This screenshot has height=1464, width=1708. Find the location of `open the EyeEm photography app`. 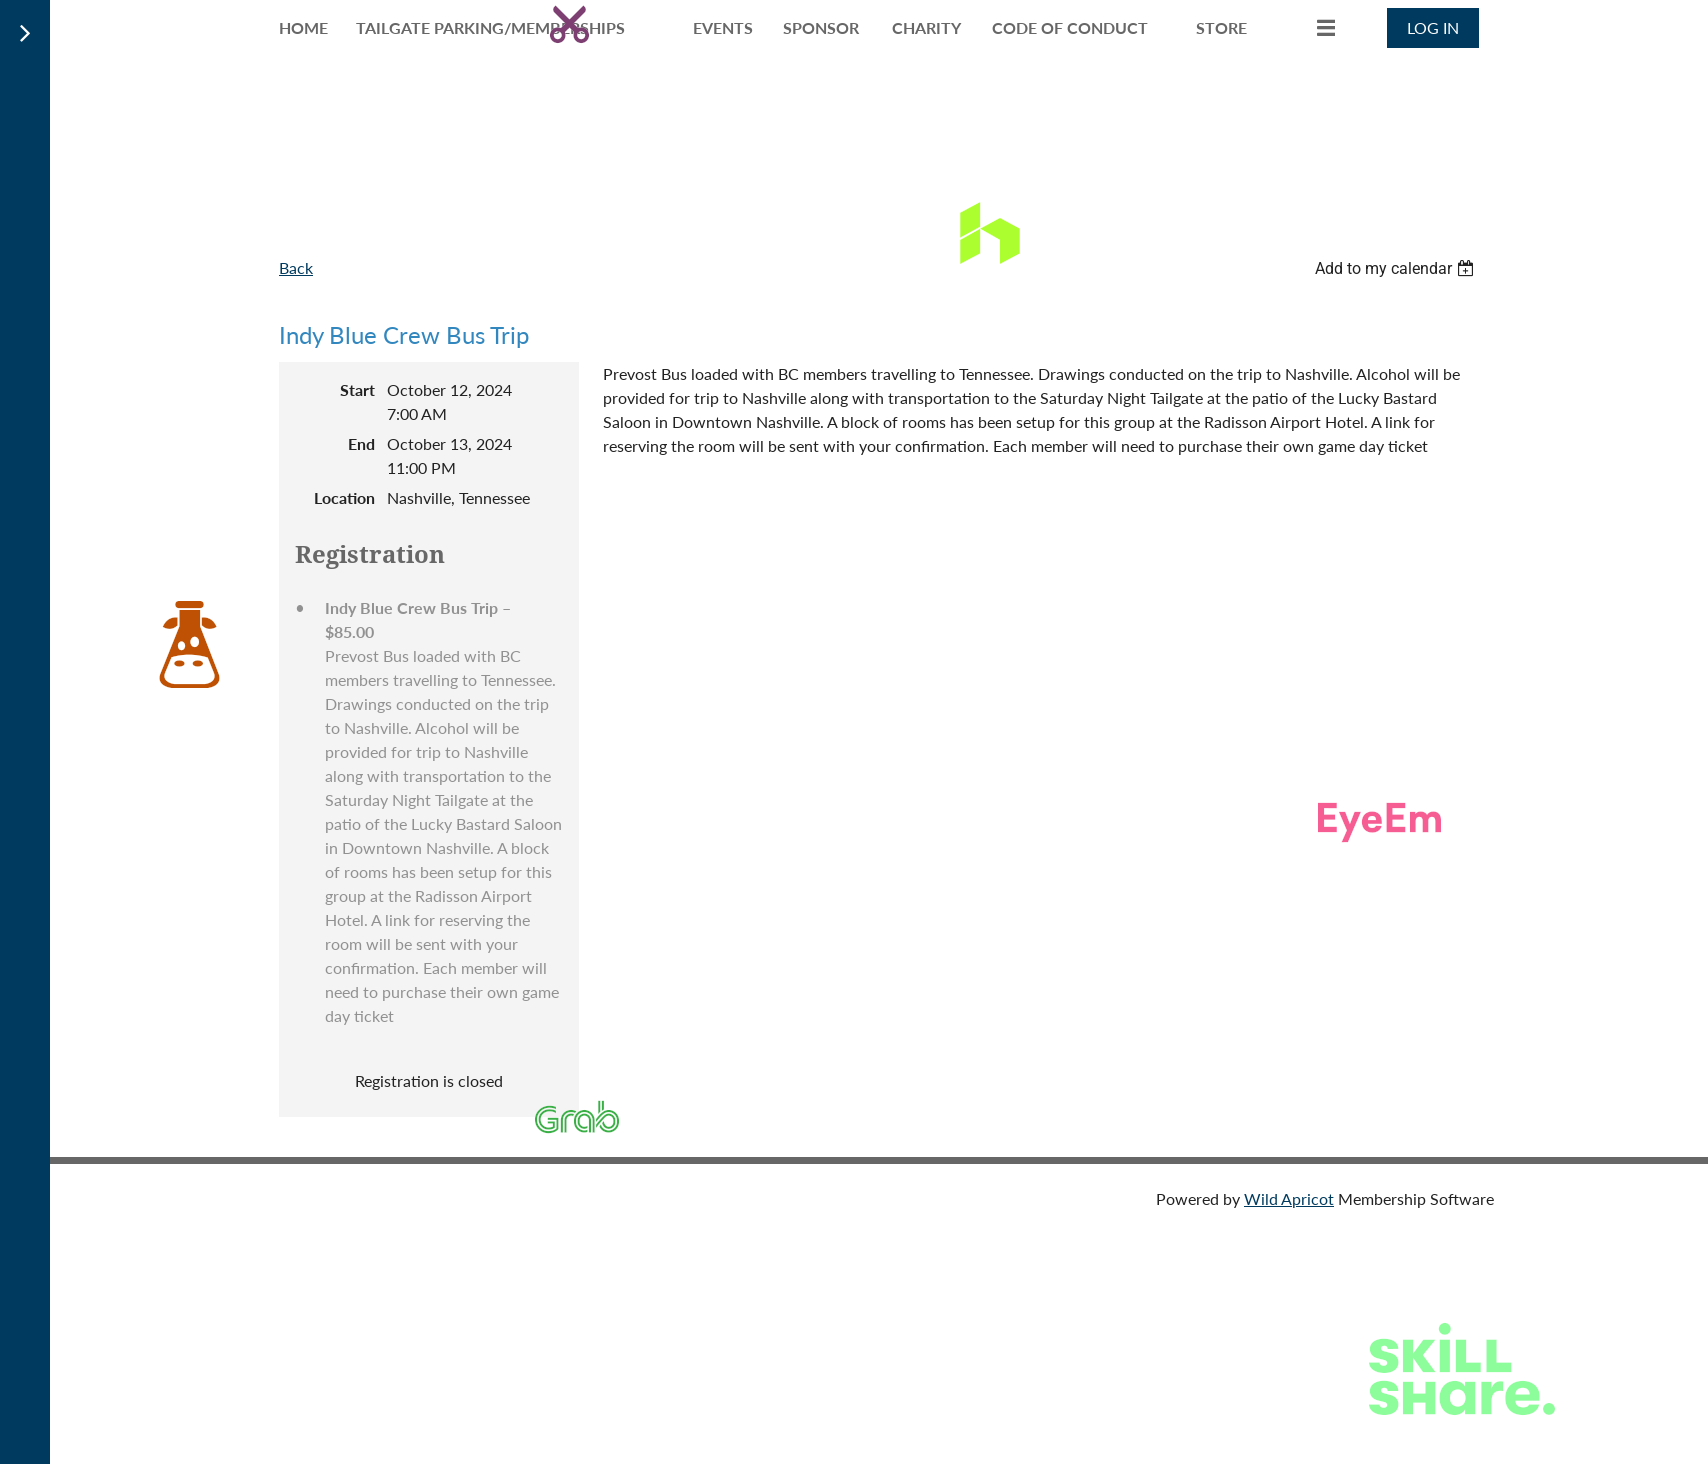

open the EyeEm photography app is located at coordinates (1379, 822).